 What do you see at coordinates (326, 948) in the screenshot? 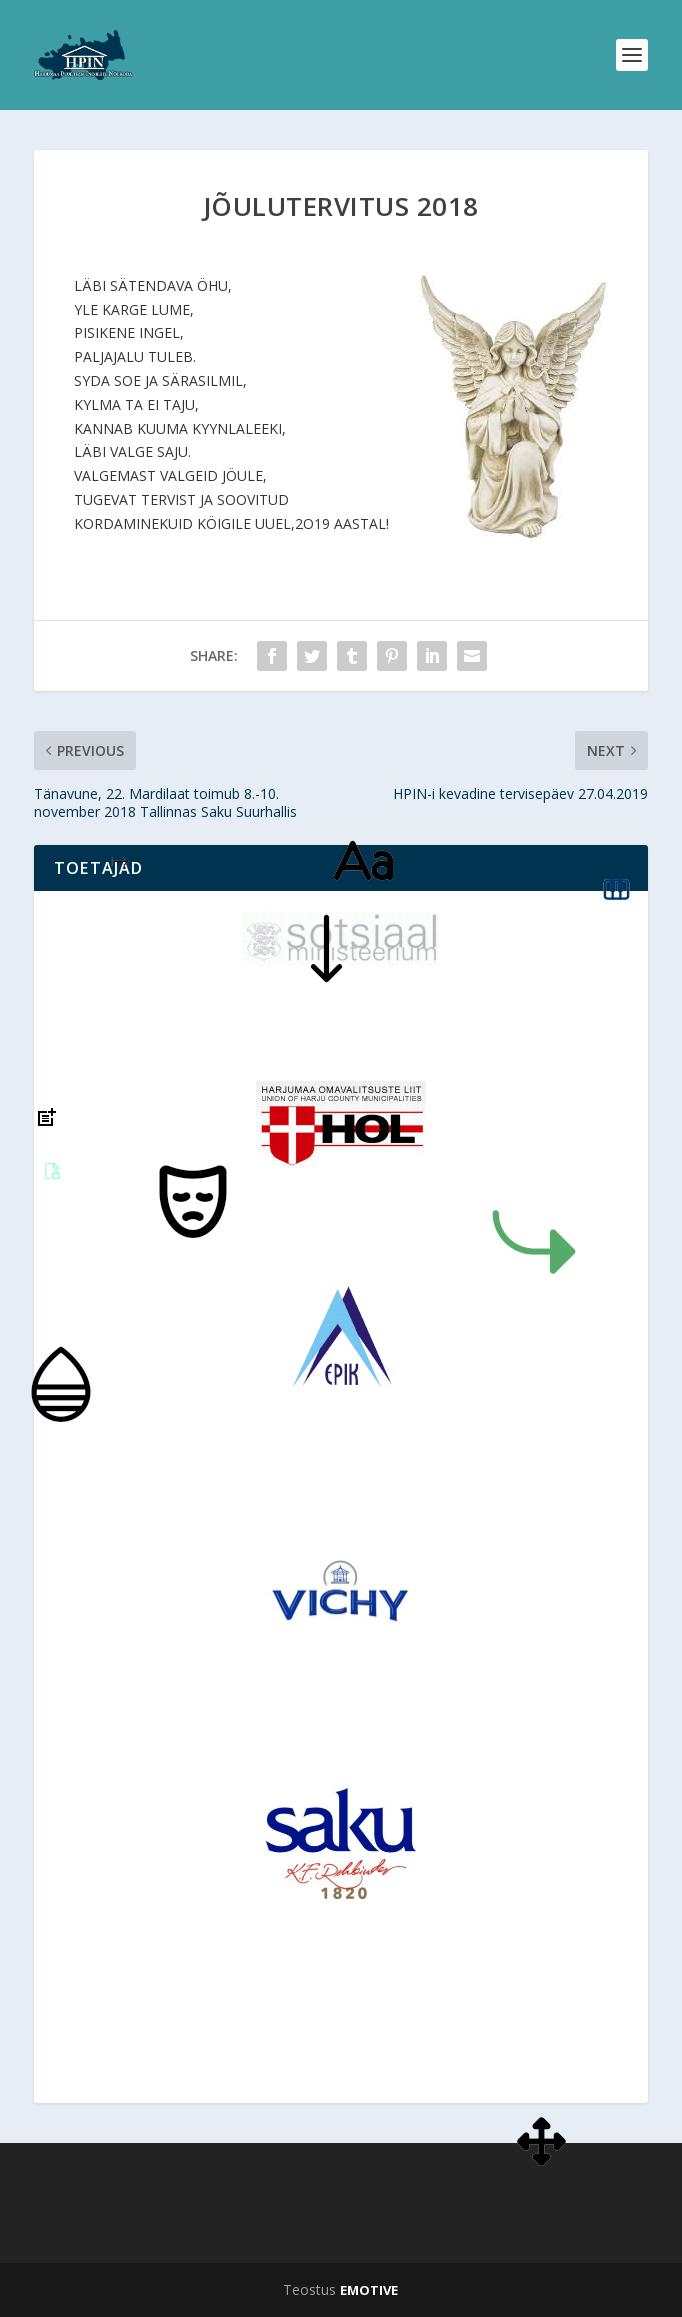
I see `scroll down for more content` at bounding box center [326, 948].